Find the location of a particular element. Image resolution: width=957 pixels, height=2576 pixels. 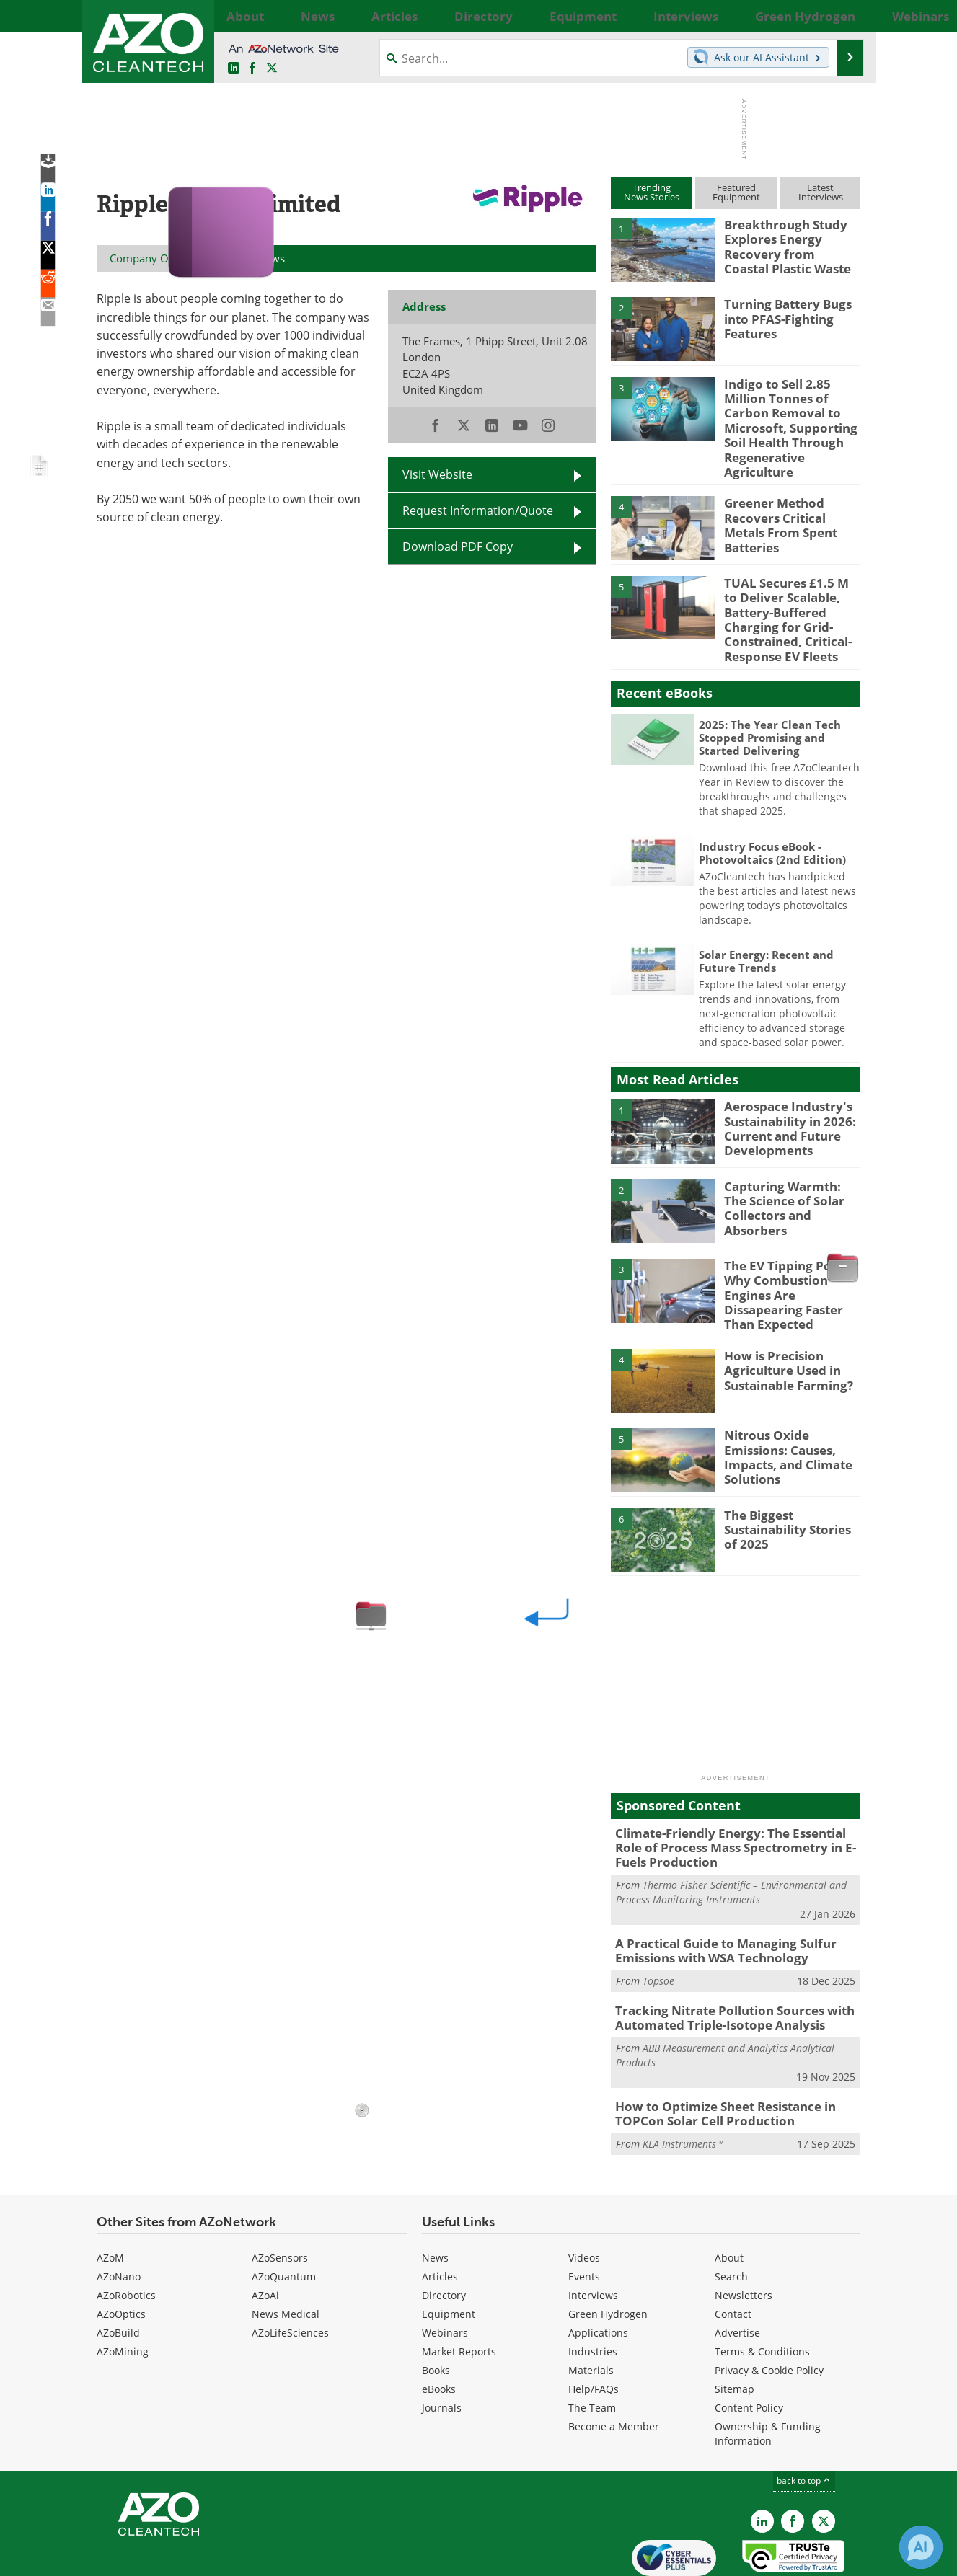

open a hexadecimal data file is located at coordinates (39, 466).